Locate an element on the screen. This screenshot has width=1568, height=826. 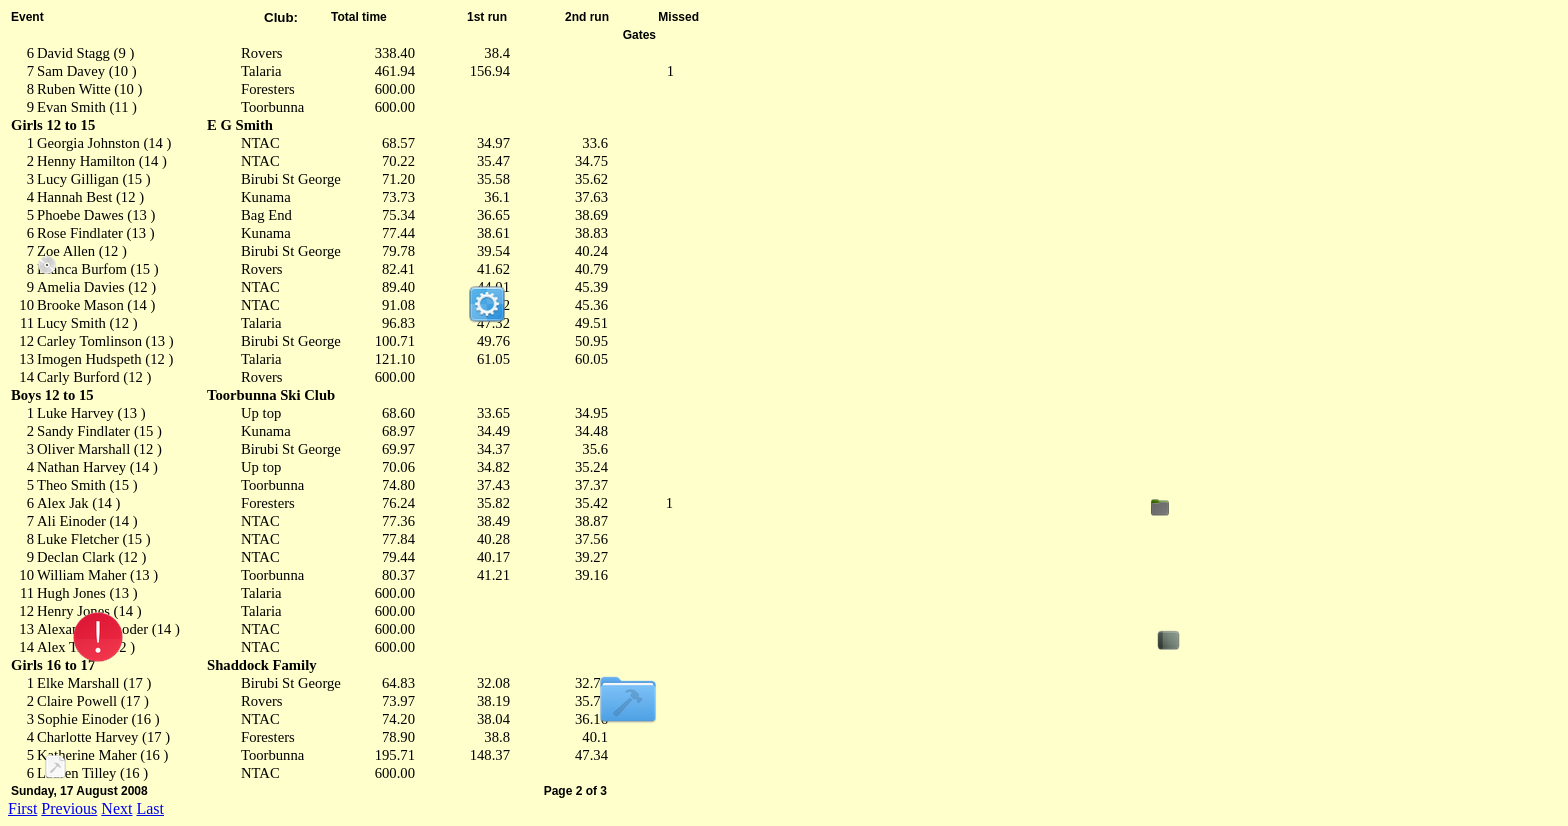
indicates a warning or important alert message is located at coordinates (98, 637).